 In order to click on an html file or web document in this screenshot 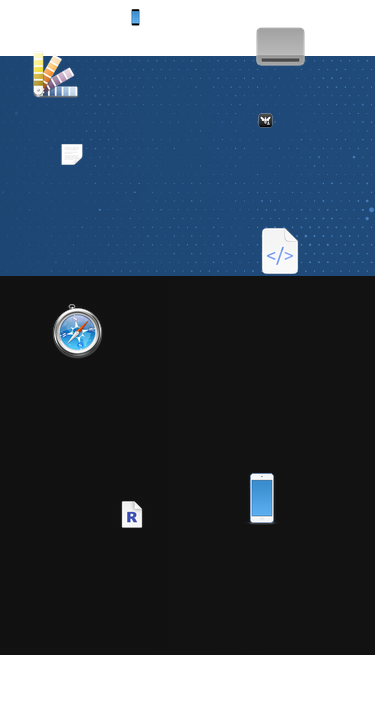, I will do `click(280, 251)`.